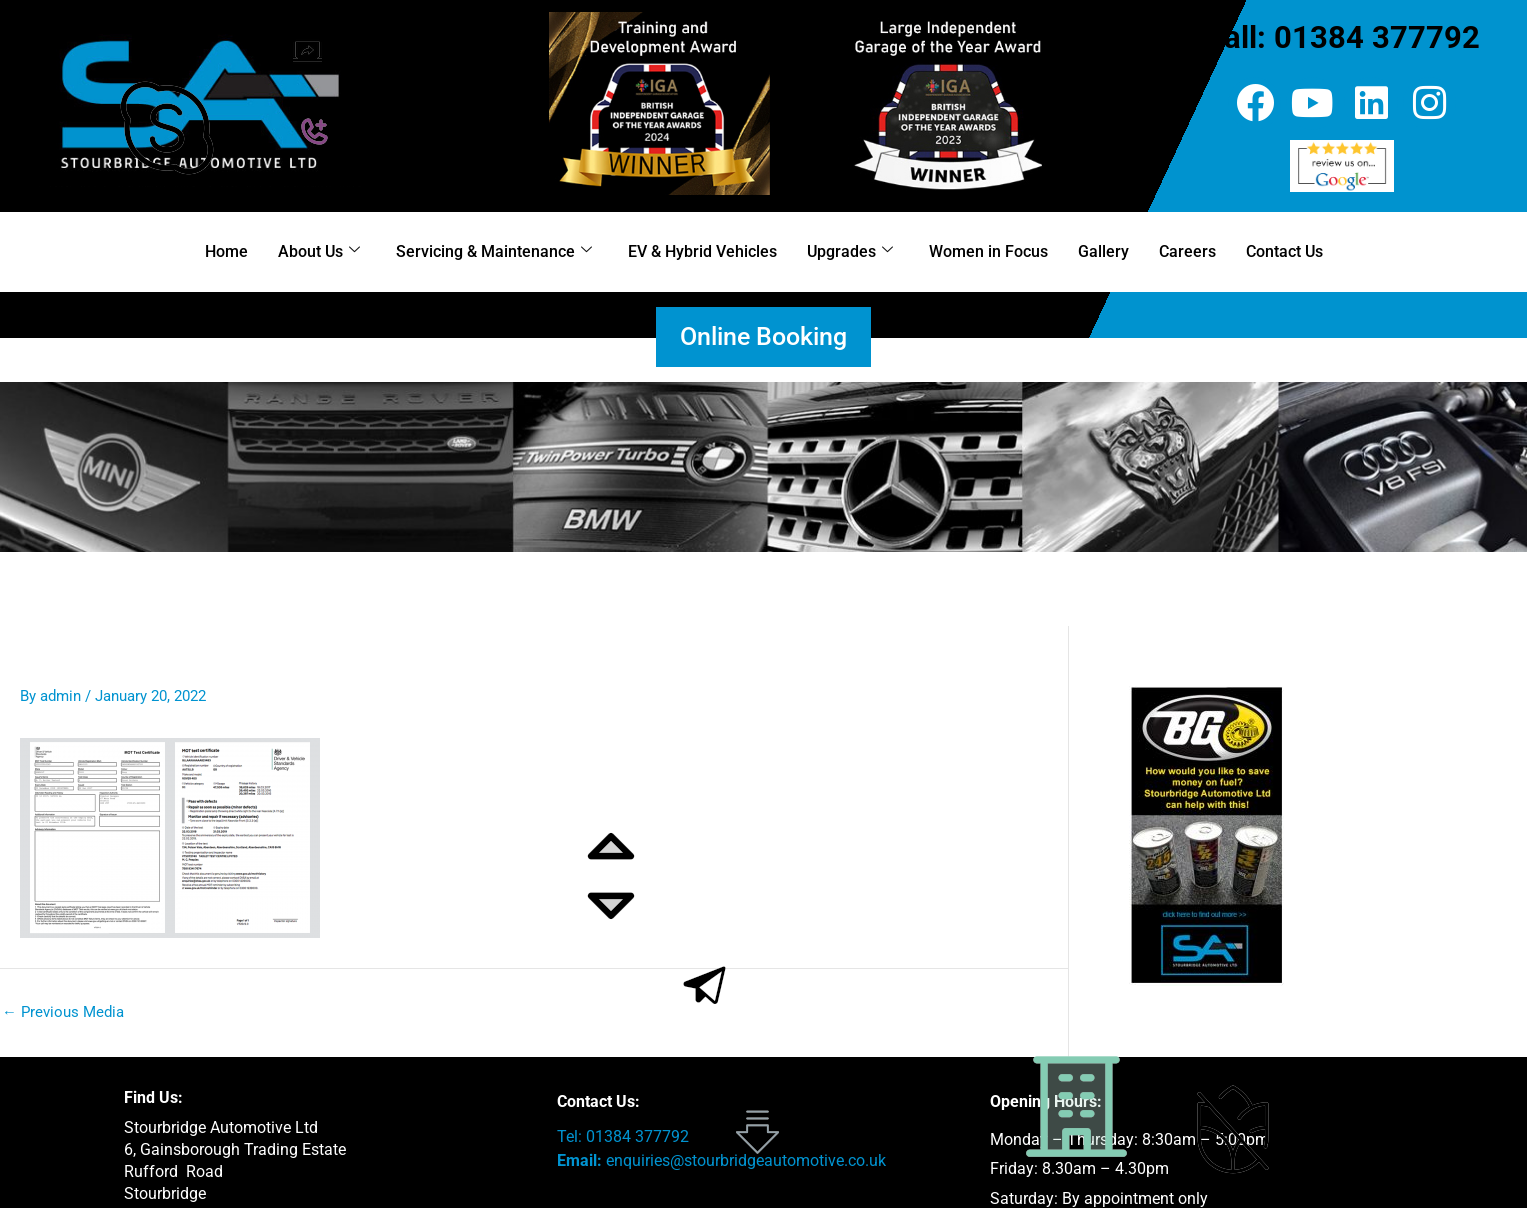 Image resolution: width=1527 pixels, height=1208 pixels. What do you see at coordinates (307, 51) in the screenshot?
I see `start sharing your screen` at bounding box center [307, 51].